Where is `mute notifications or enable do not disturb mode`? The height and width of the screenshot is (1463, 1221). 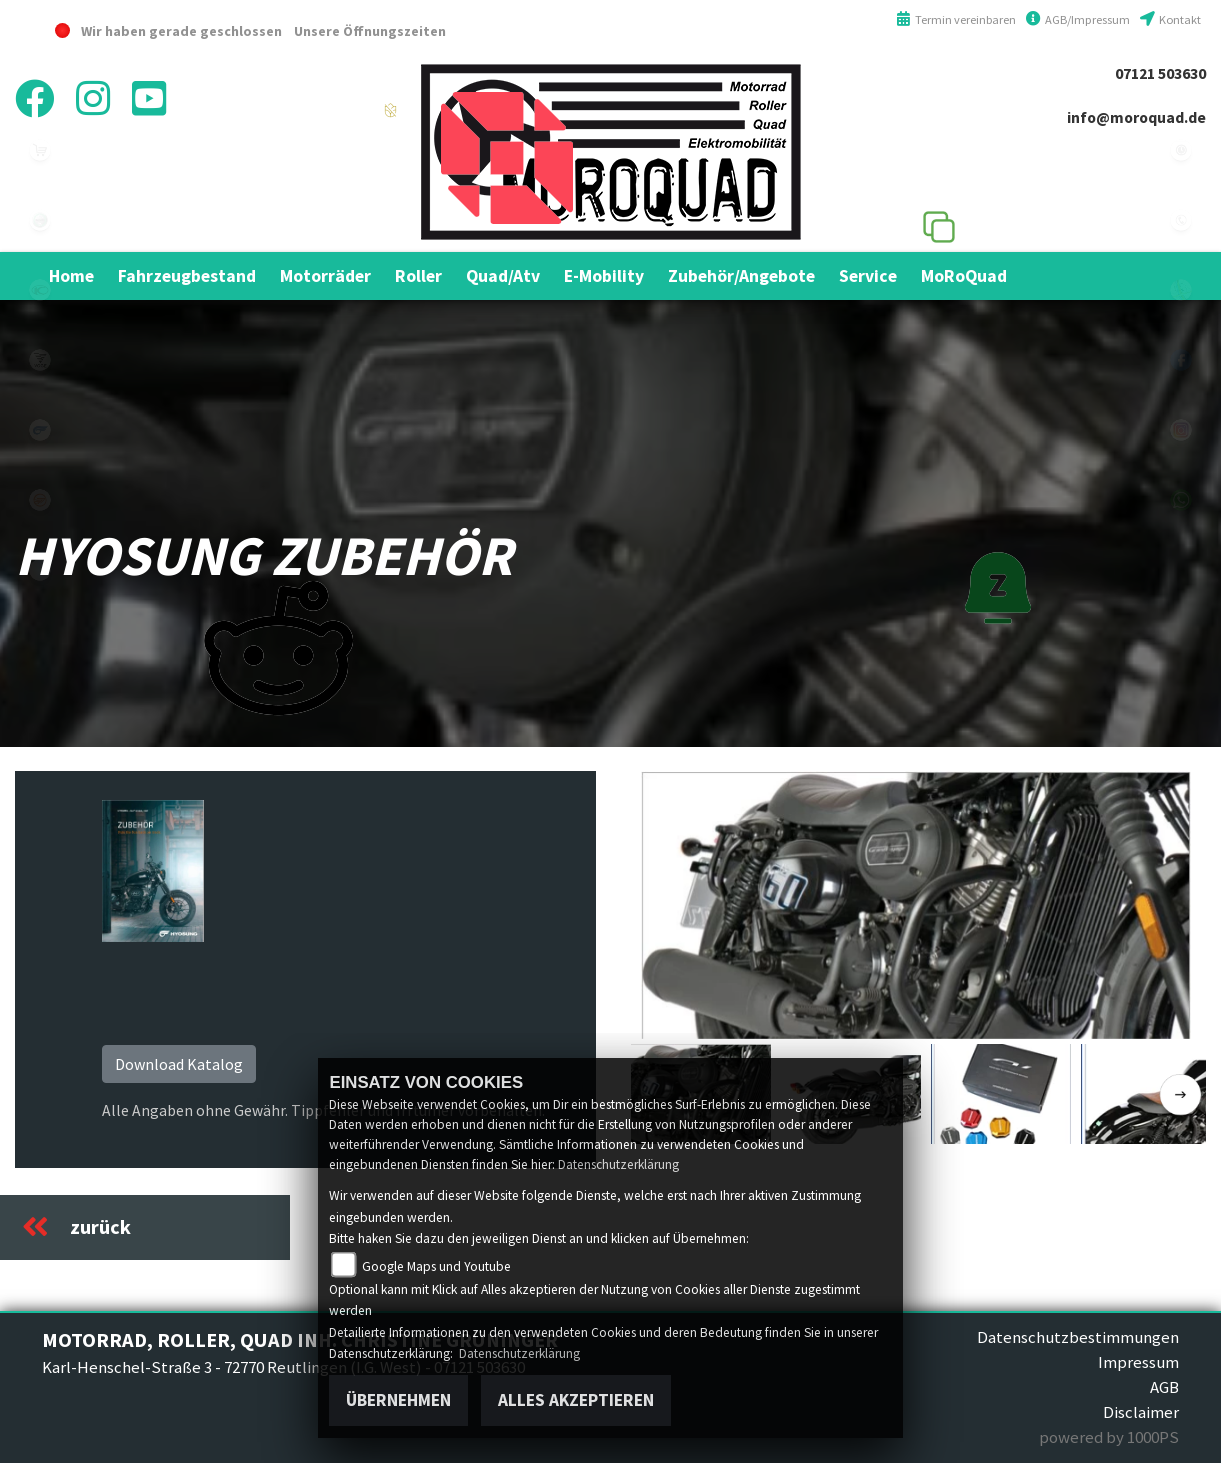 mute notifications or enable do not disturb mode is located at coordinates (998, 588).